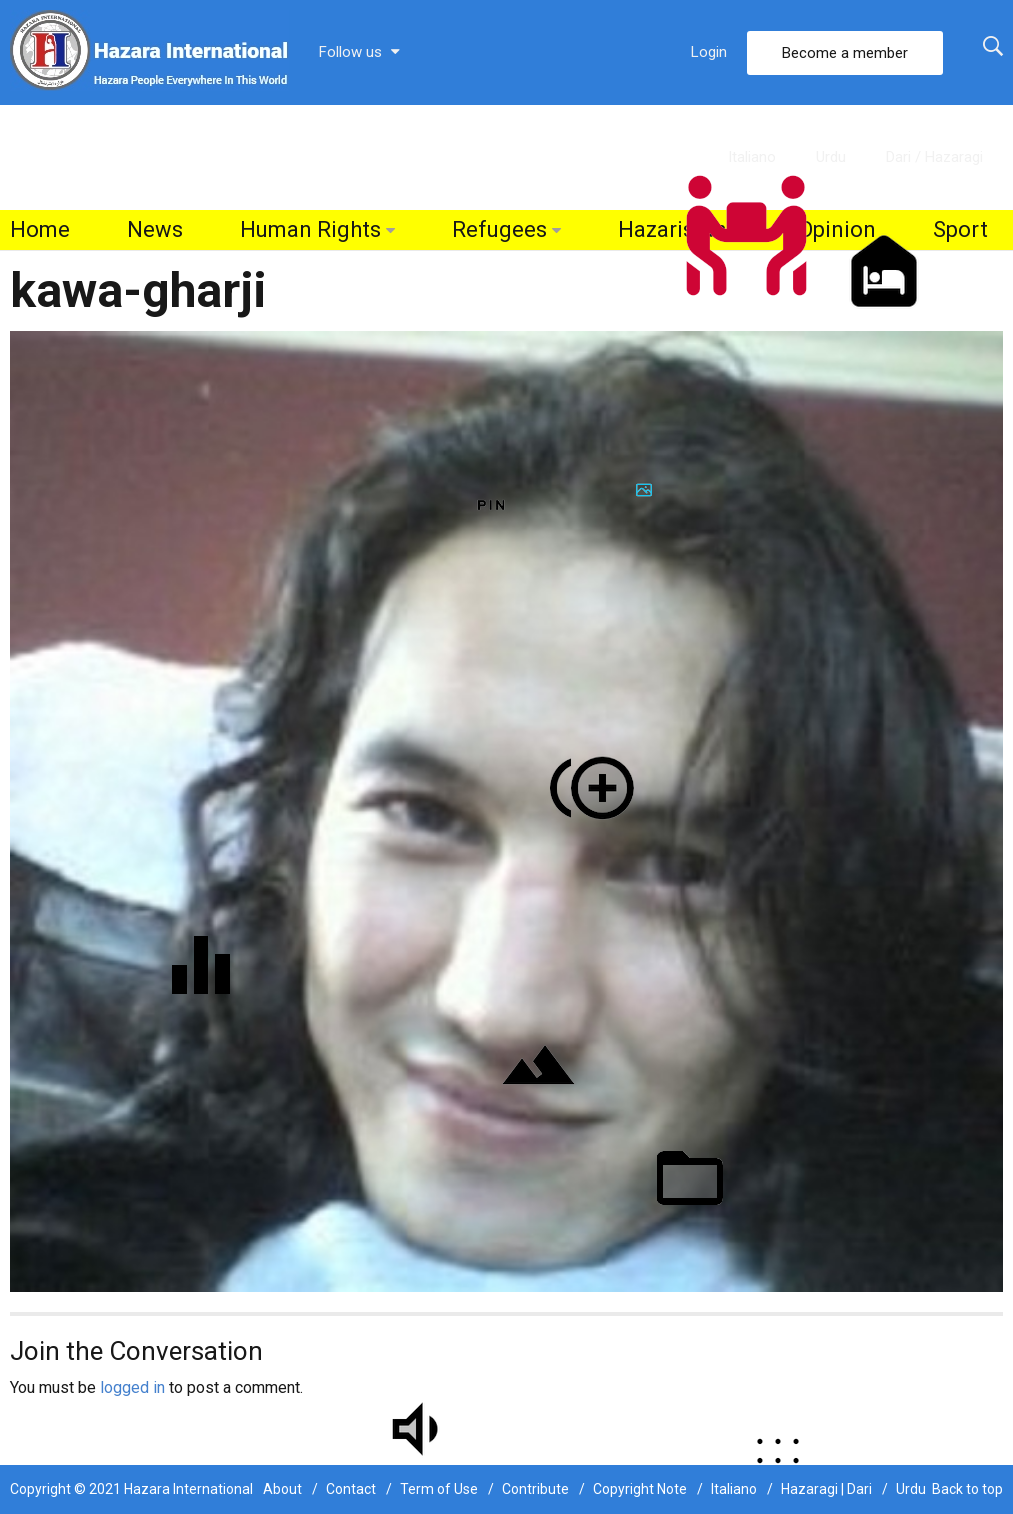 The height and width of the screenshot is (1514, 1013). What do you see at coordinates (778, 1451) in the screenshot?
I see `drag to reorder items` at bounding box center [778, 1451].